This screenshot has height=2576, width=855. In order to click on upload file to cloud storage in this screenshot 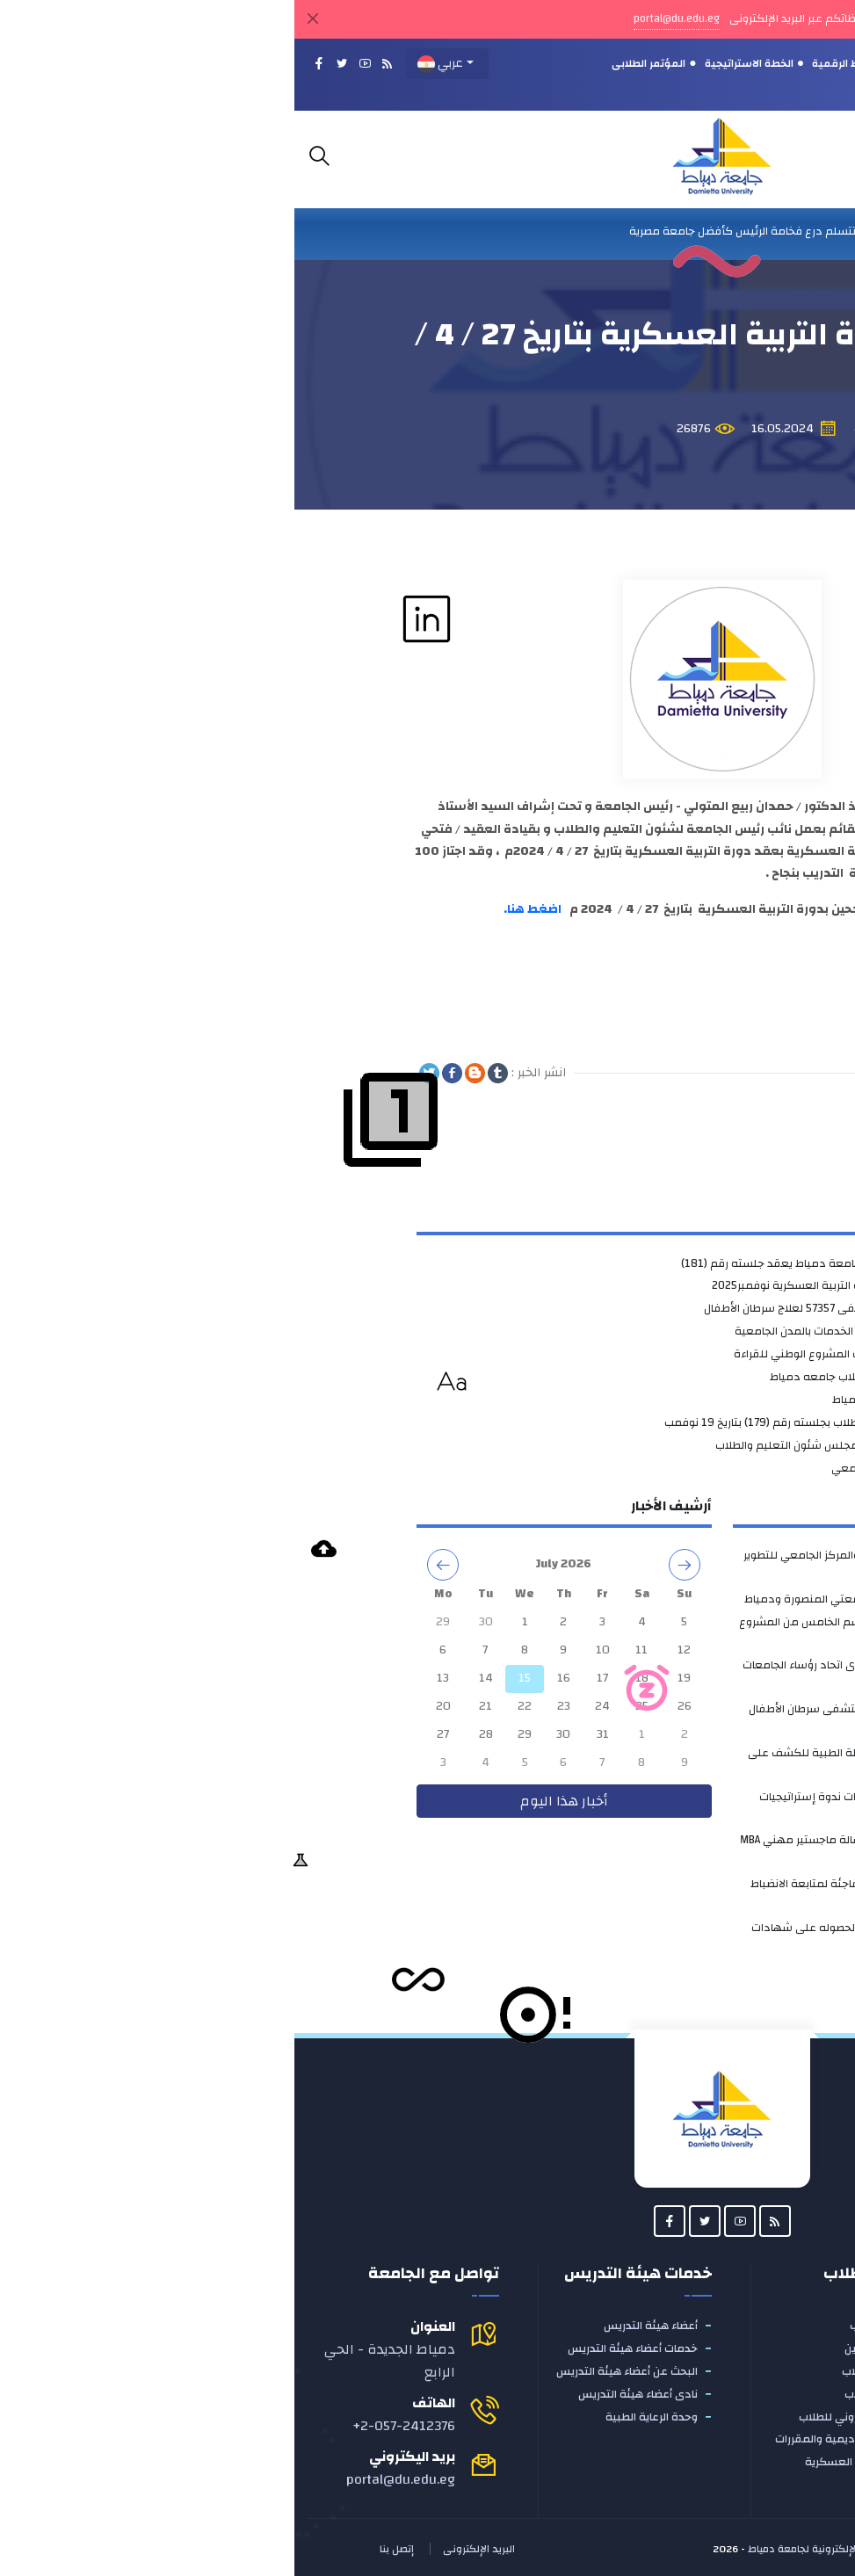, I will do `click(323, 1548)`.